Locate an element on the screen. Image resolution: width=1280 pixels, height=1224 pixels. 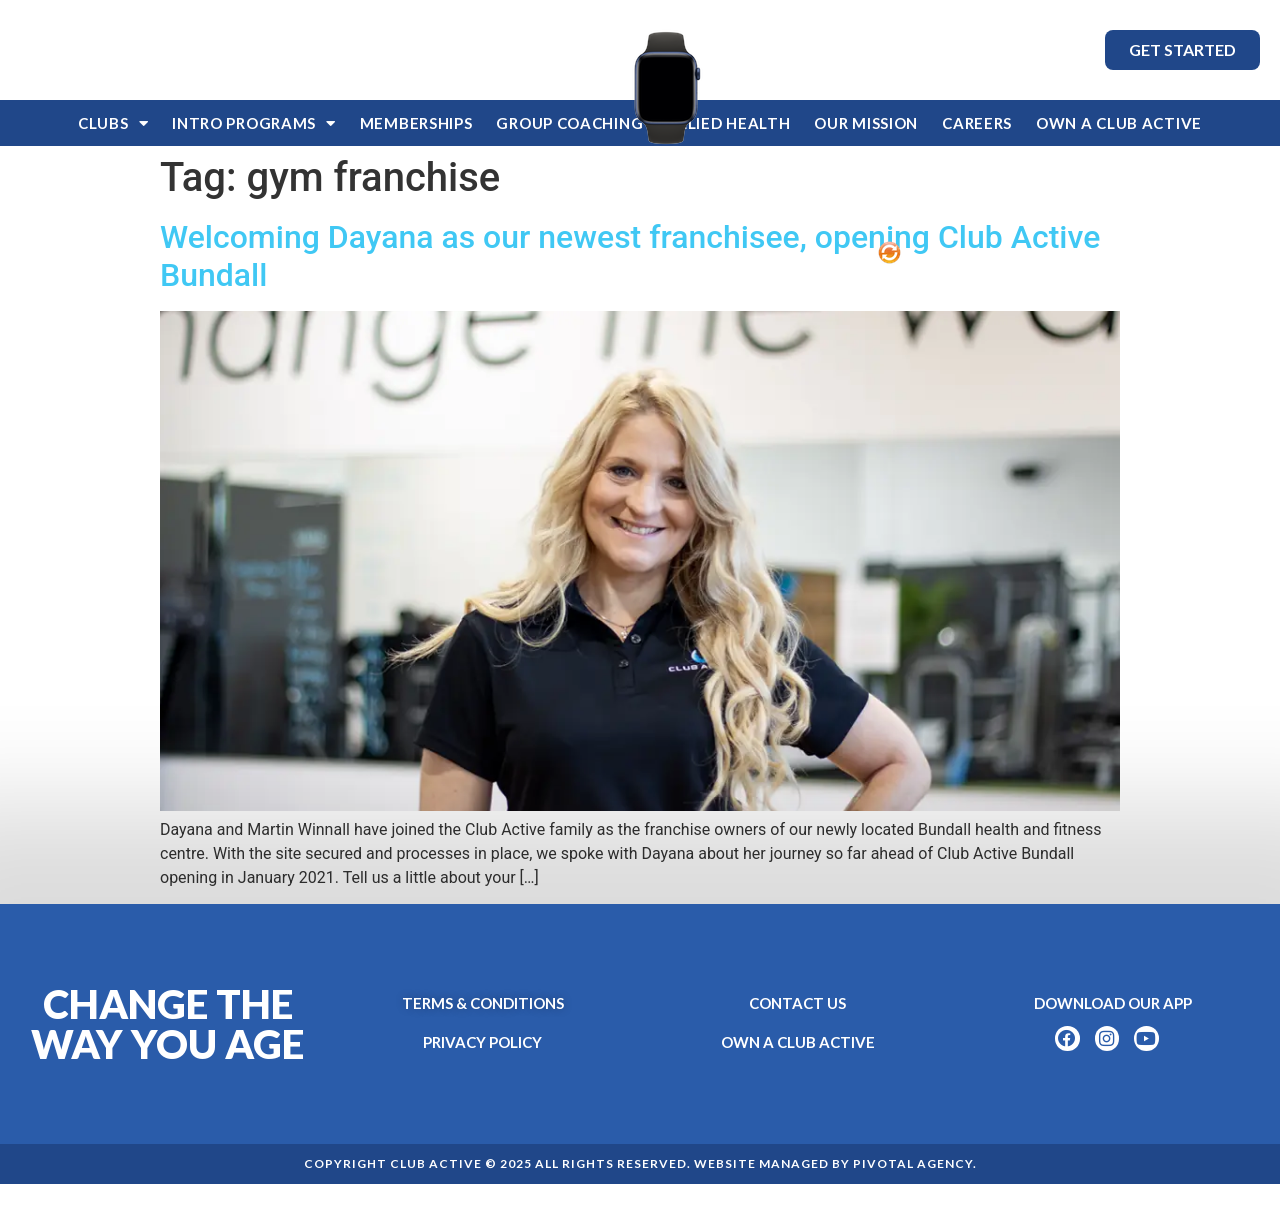
apple watch series 6 device icon is located at coordinates (666, 88).